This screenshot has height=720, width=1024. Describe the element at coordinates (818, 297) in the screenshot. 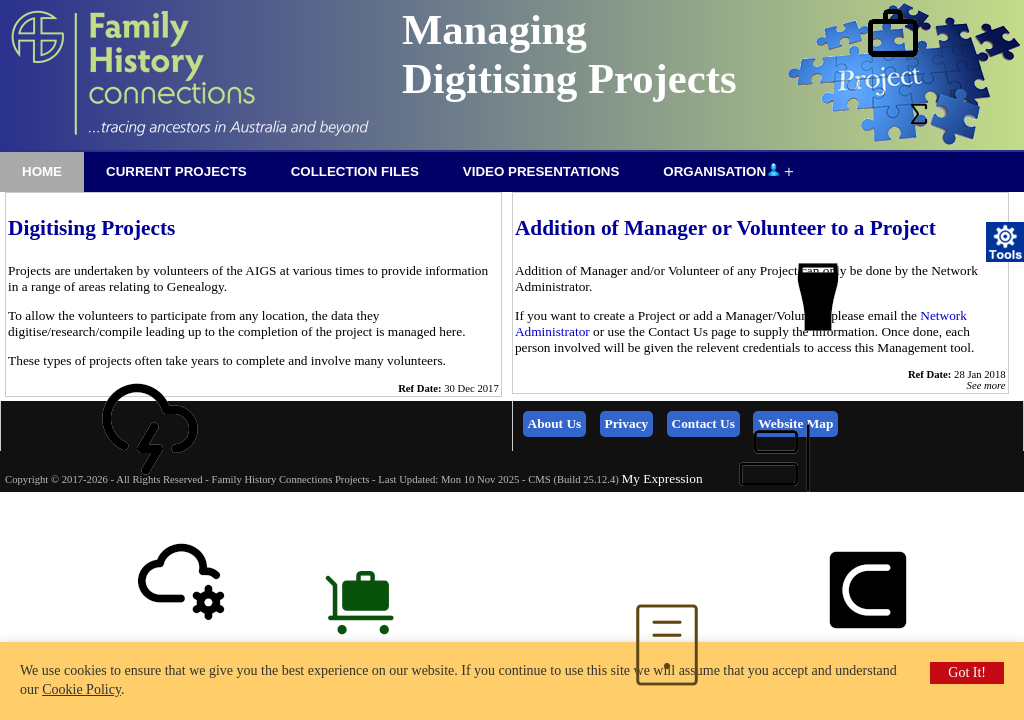

I see `view nearby pubs or bars` at that location.